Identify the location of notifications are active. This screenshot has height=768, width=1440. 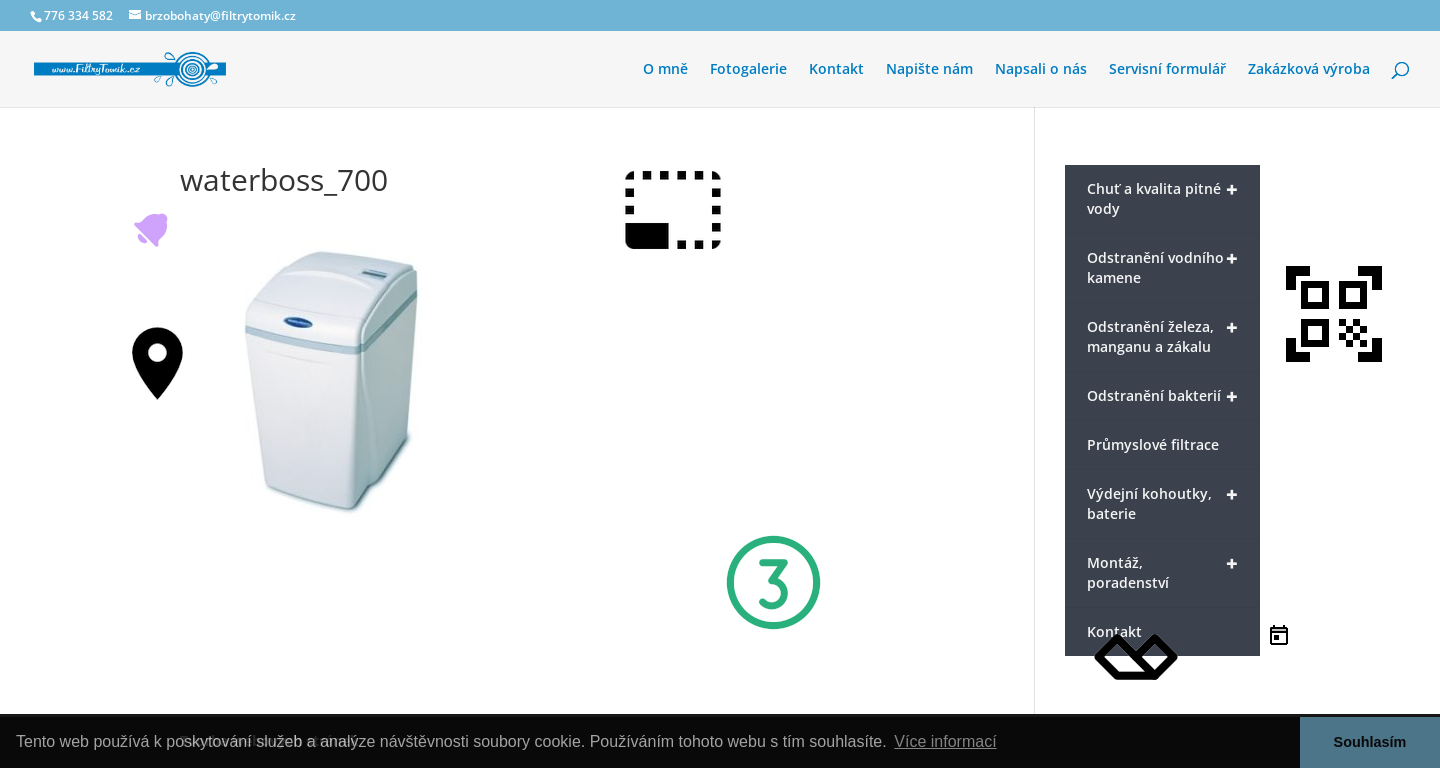
(151, 230).